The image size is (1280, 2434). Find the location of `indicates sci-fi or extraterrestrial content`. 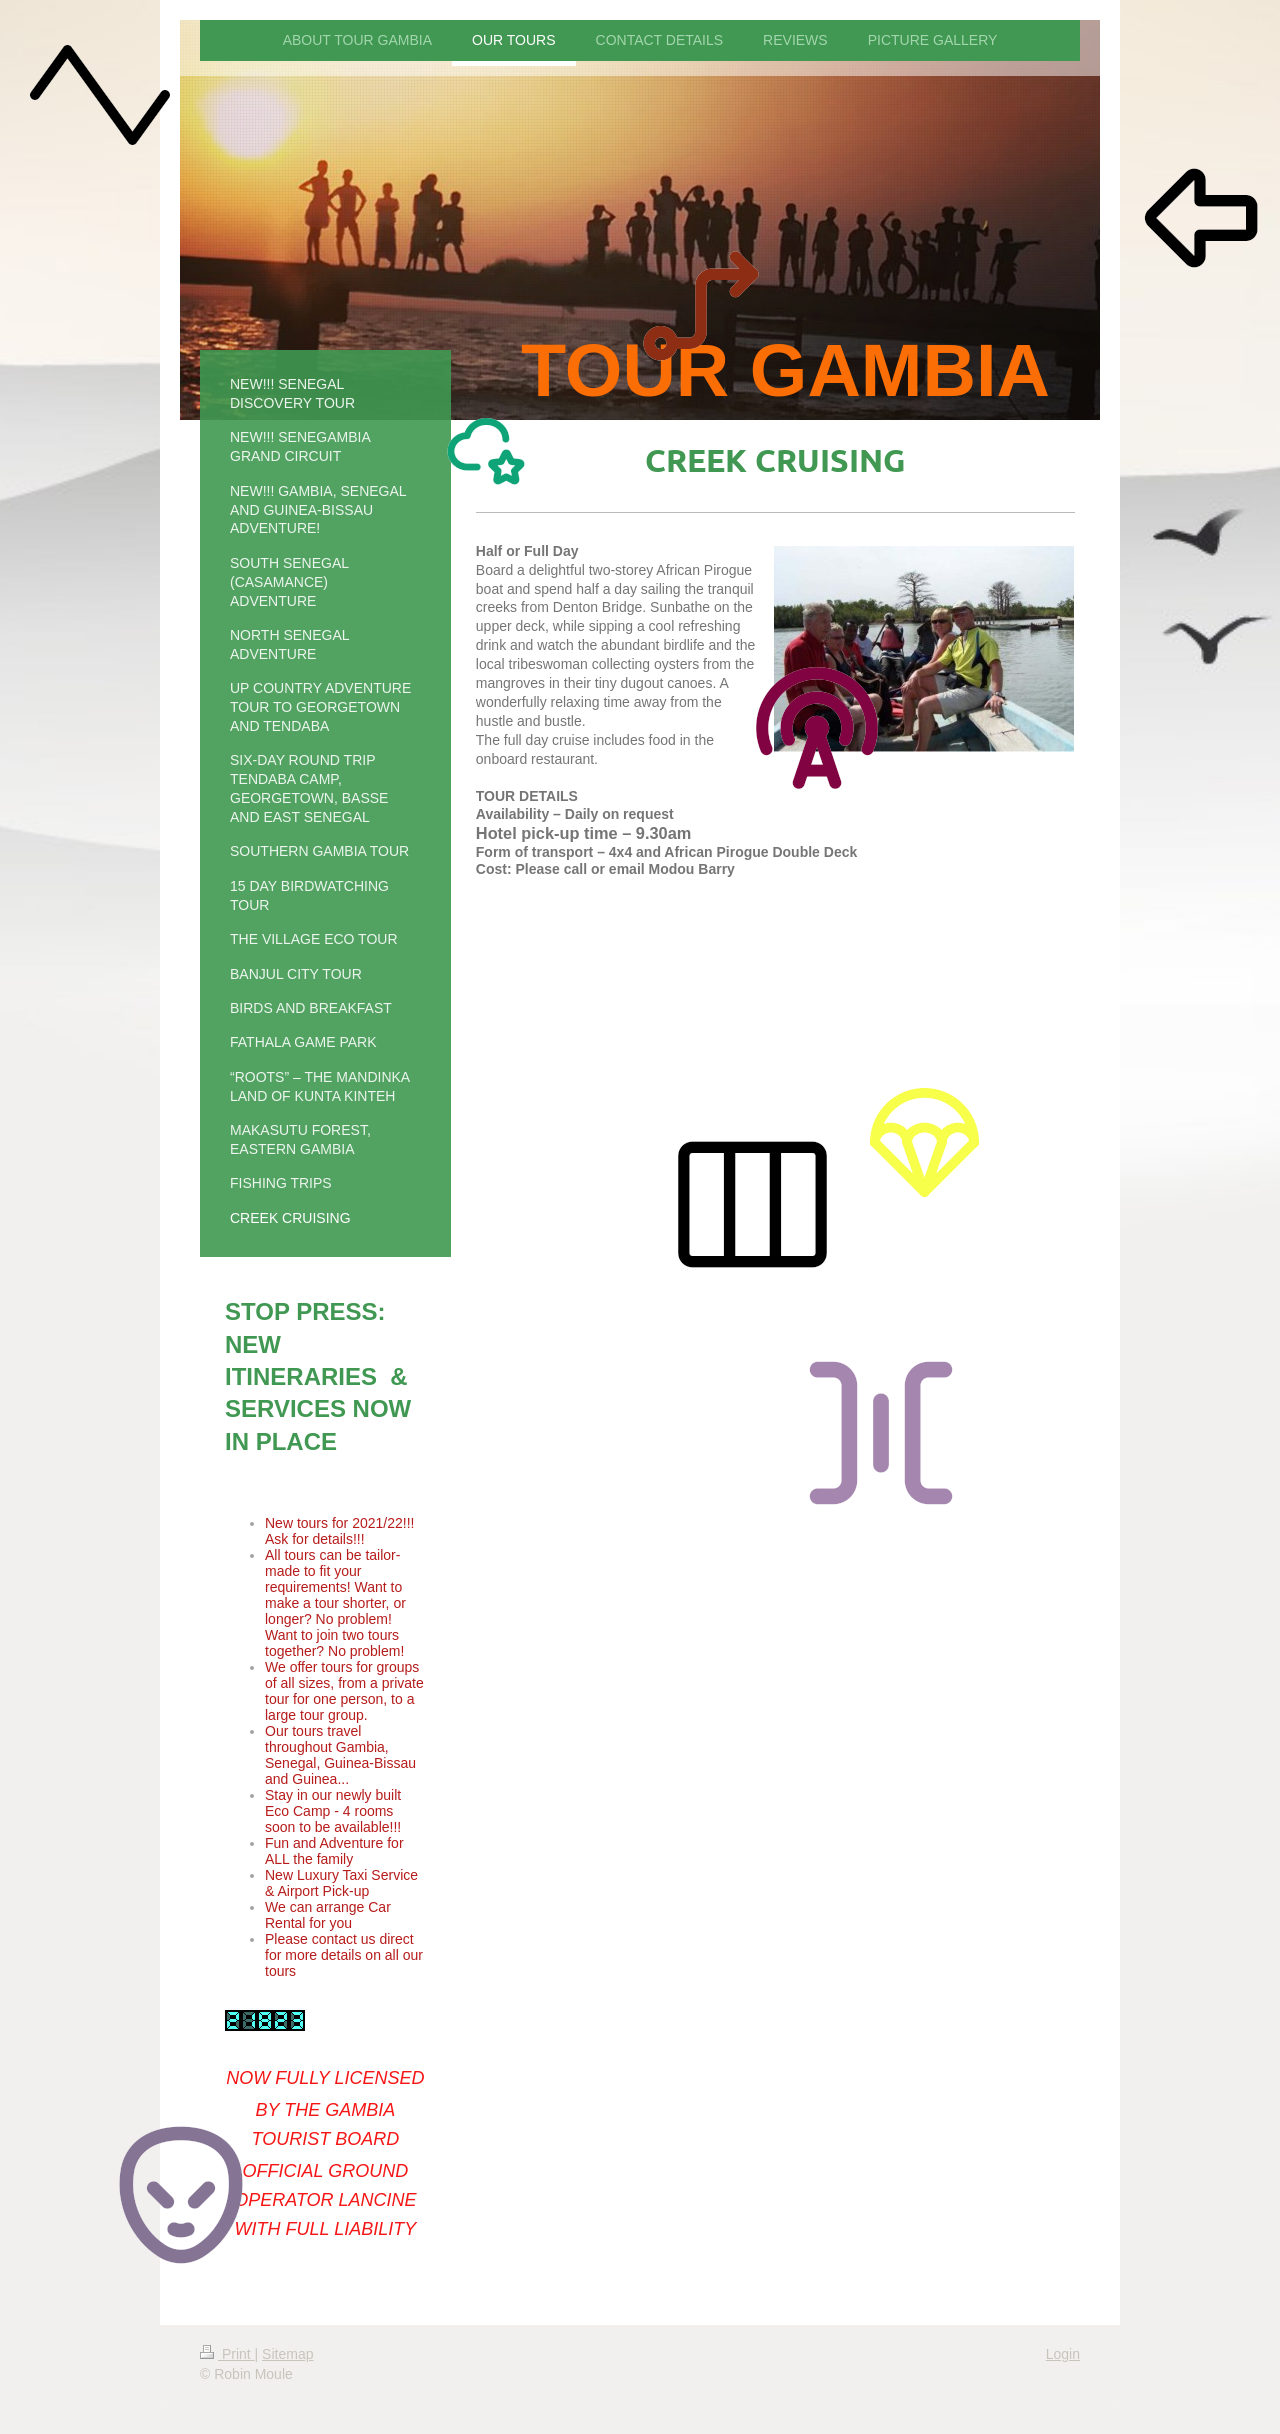

indicates sci-fi or extraterrestrial content is located at coordinates (181, 2195).